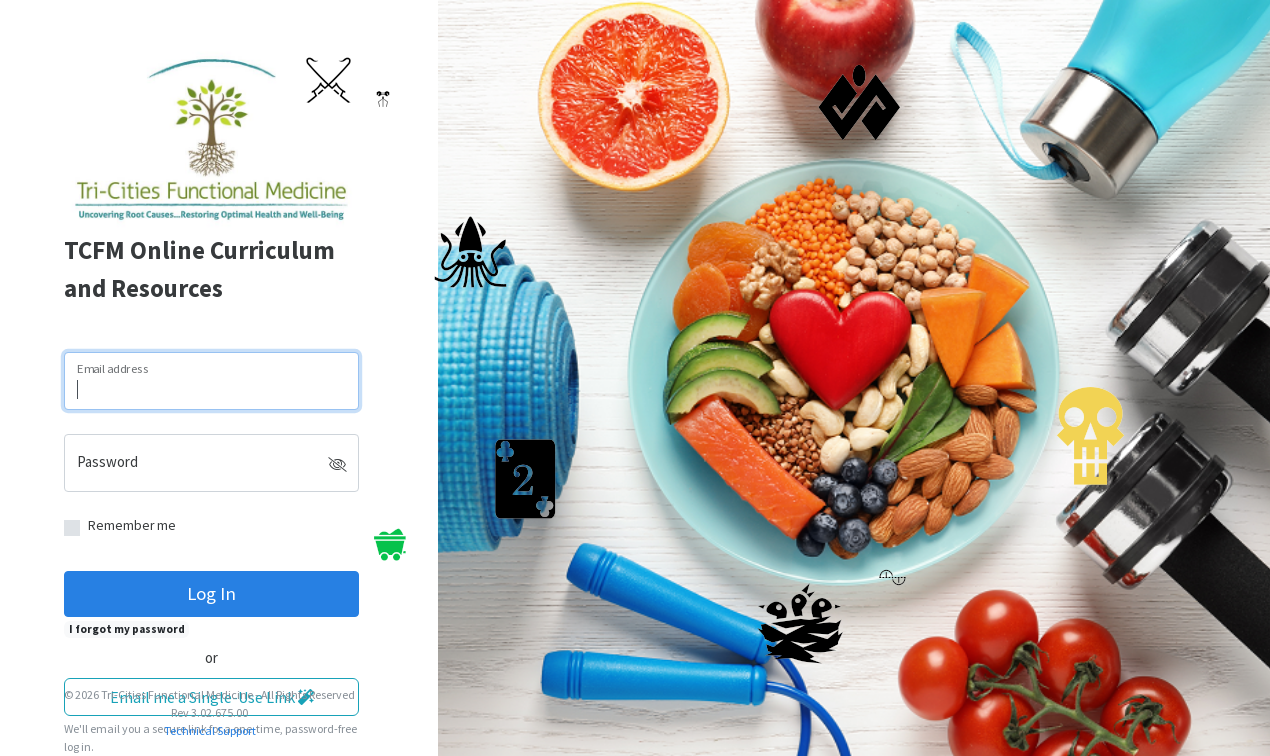 This screenshot has height=756, width=1270. What do you see at coordinates (383, 99) in the screenshot?
I see `deploy nano-bot units` at bounding box center [383, 99].